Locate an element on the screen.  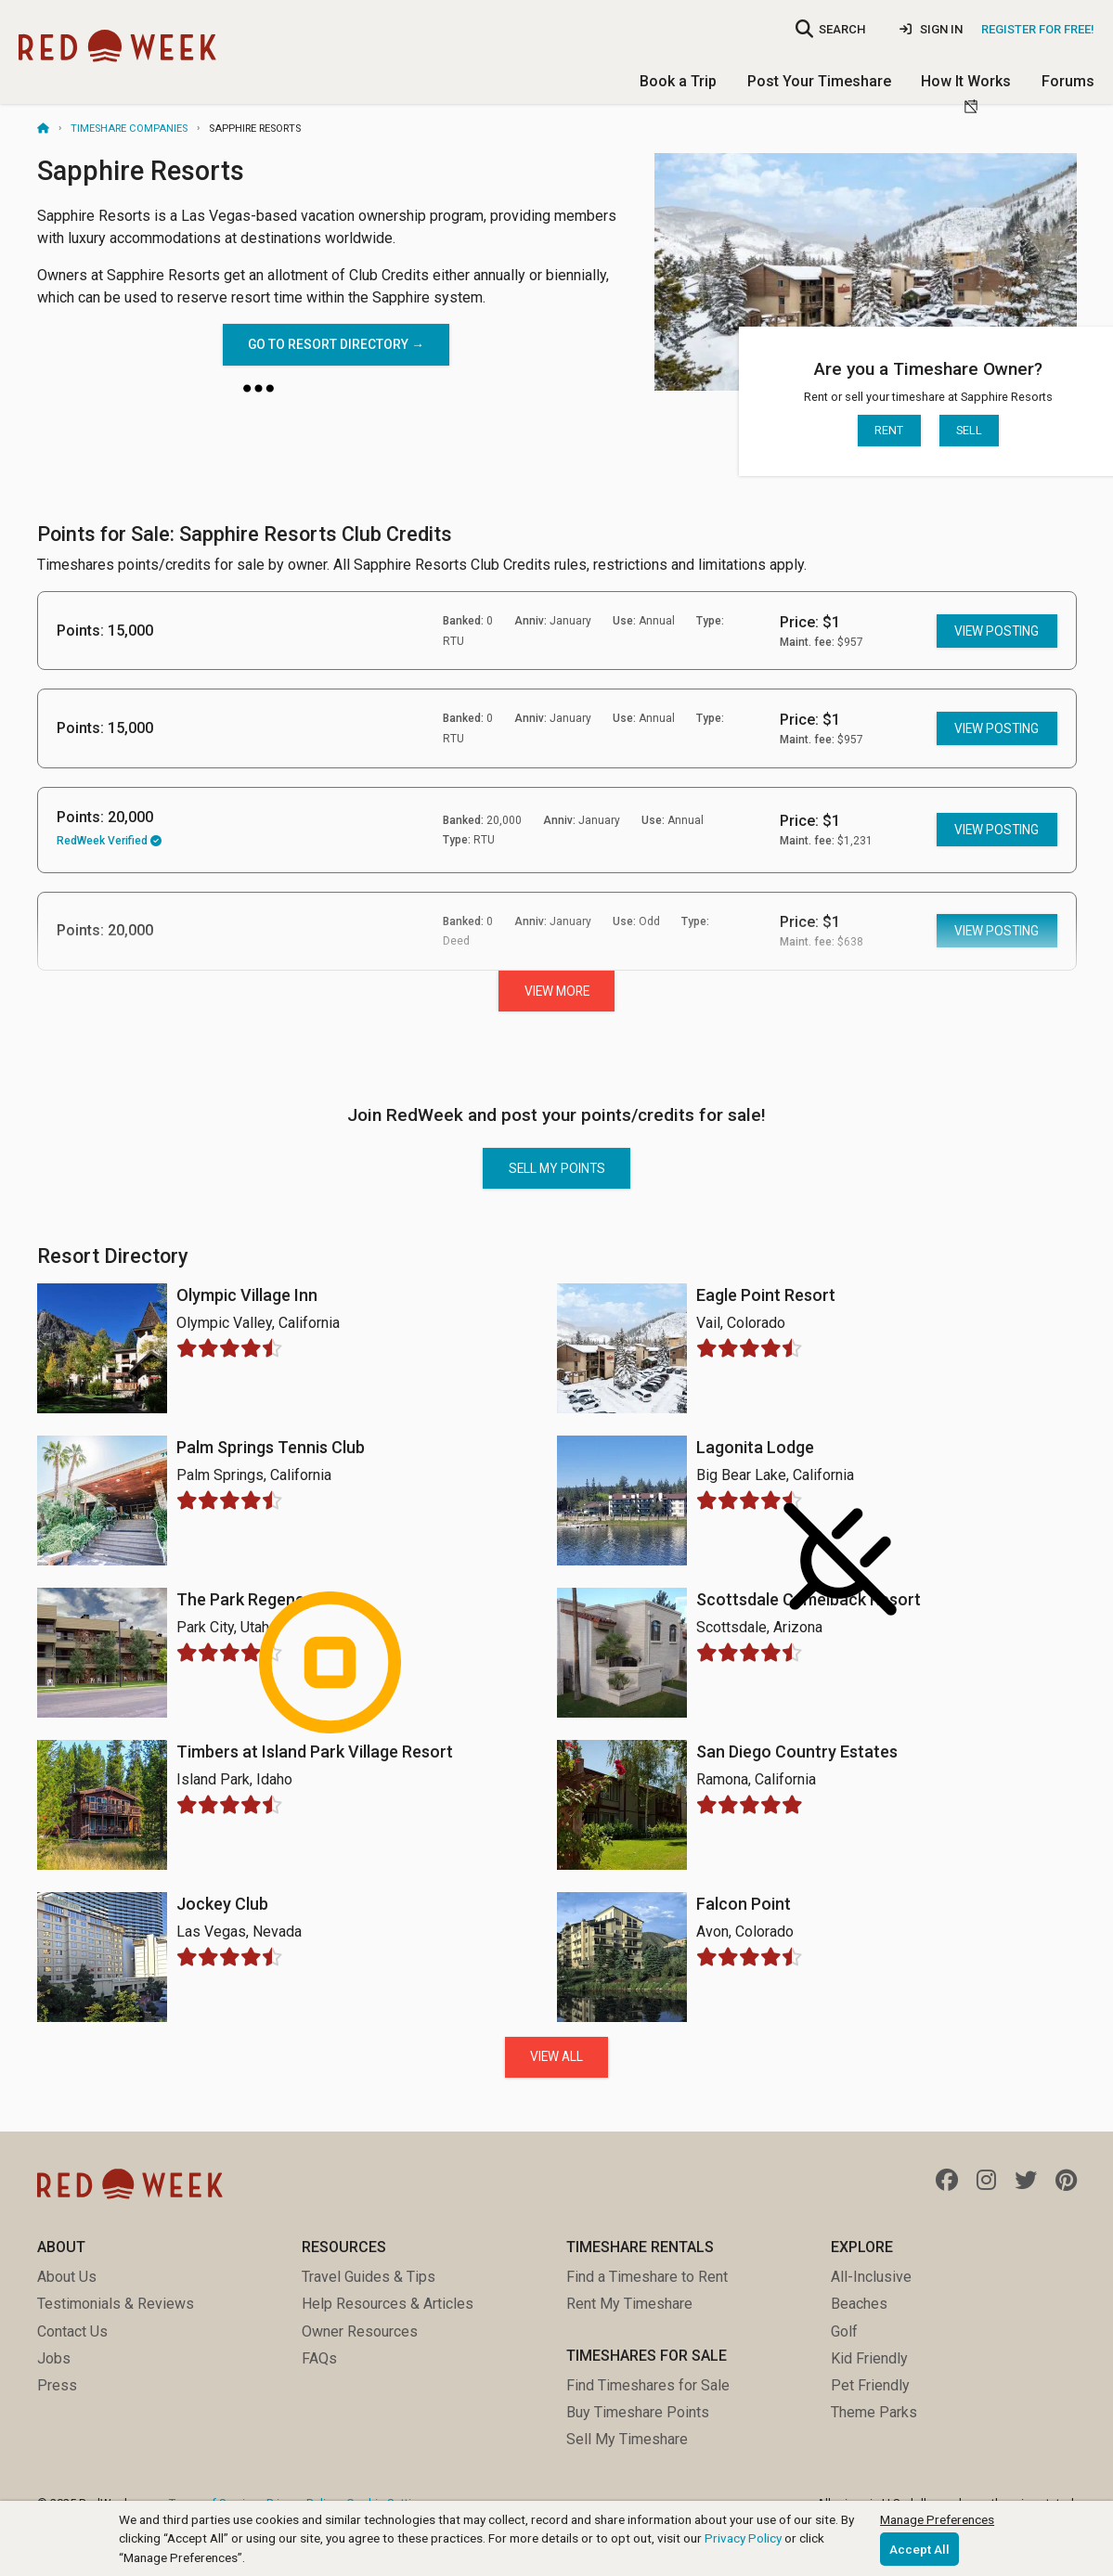
stop playback or recording is located at coordinates (330, 1662).